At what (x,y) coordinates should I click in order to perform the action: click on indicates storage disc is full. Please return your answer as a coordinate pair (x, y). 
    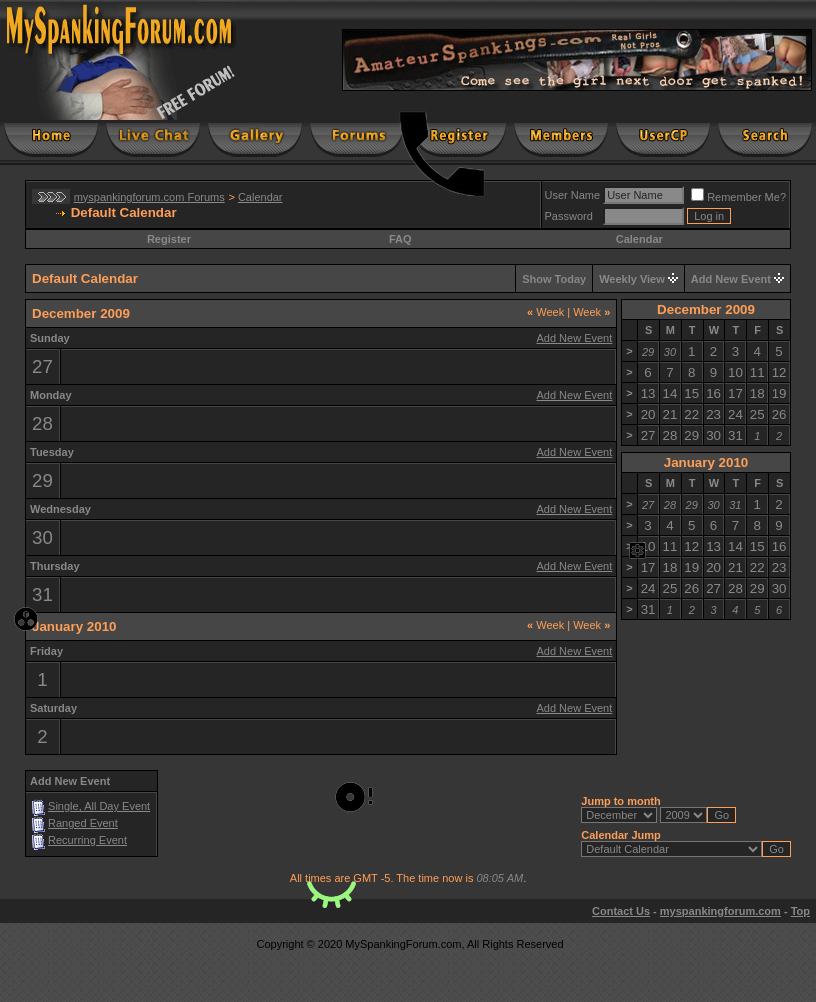
    Looking at the image, I should click on (354, 797).